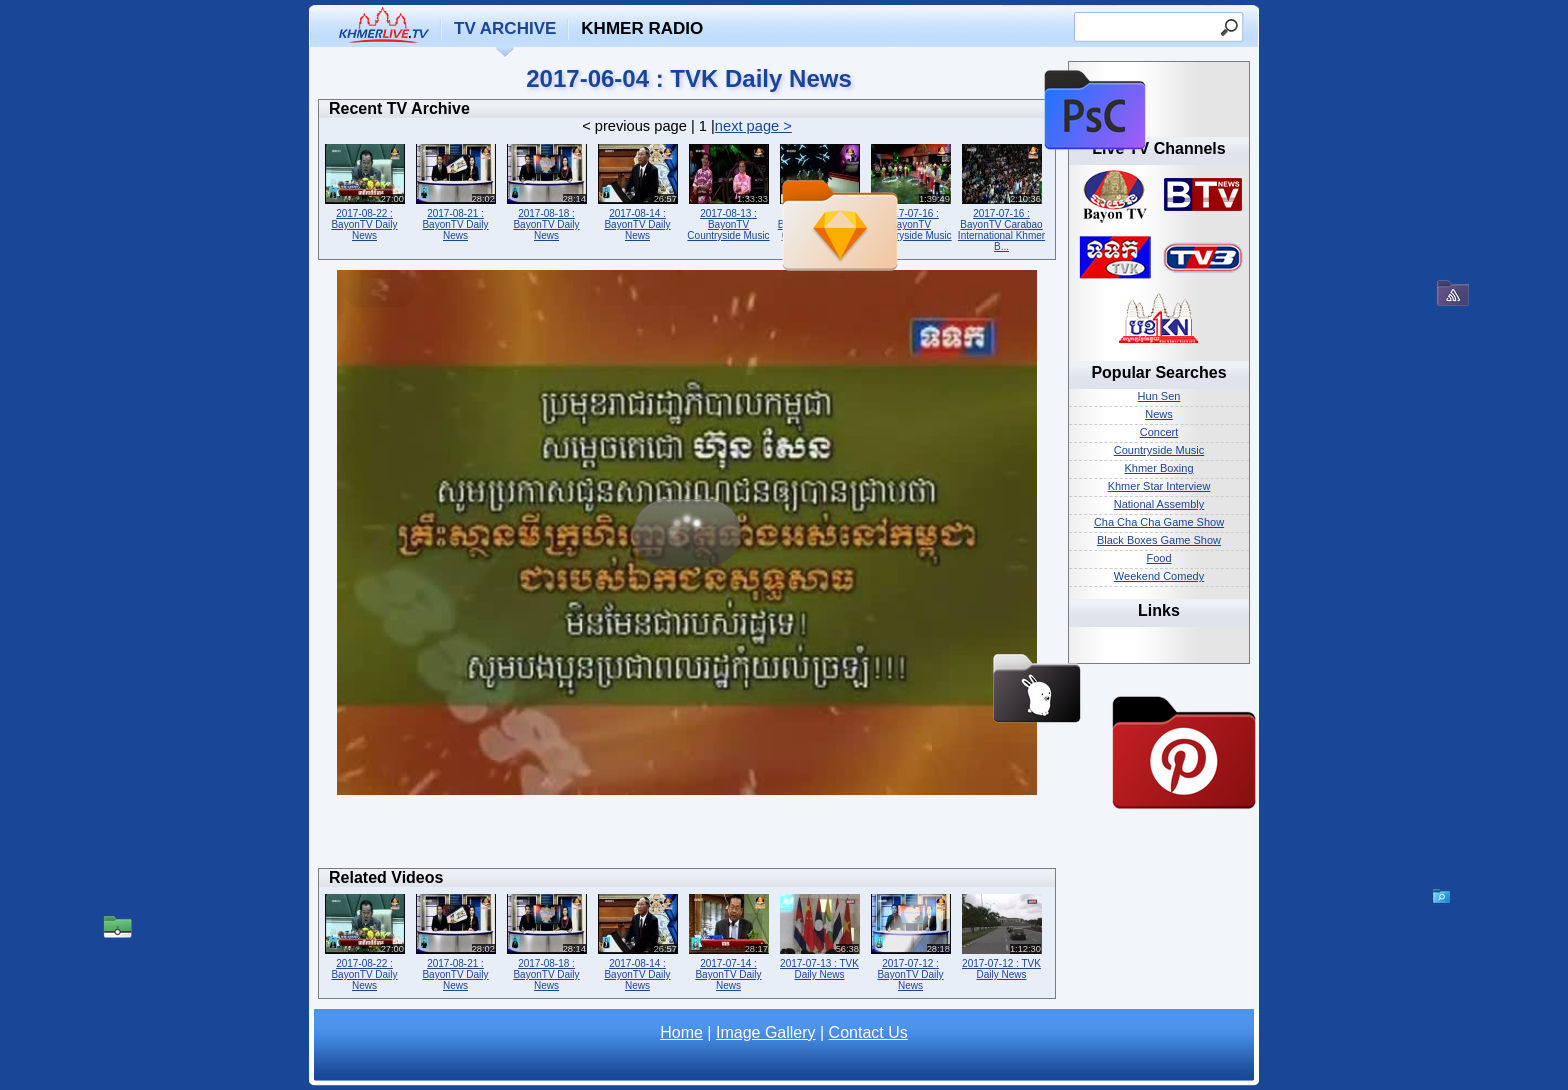 The width and height of the screenshot is (1568, 1090). I want to click on folder containing sentry error monitoring projects, so click(1453, 294).